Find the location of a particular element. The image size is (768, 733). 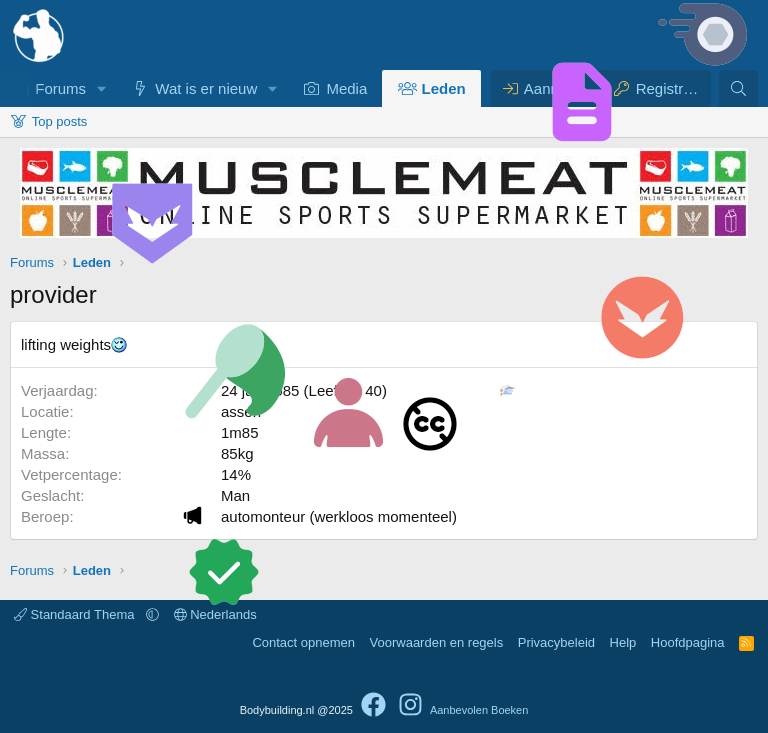

discord early supporter badge is located at coordinates (507, 390).